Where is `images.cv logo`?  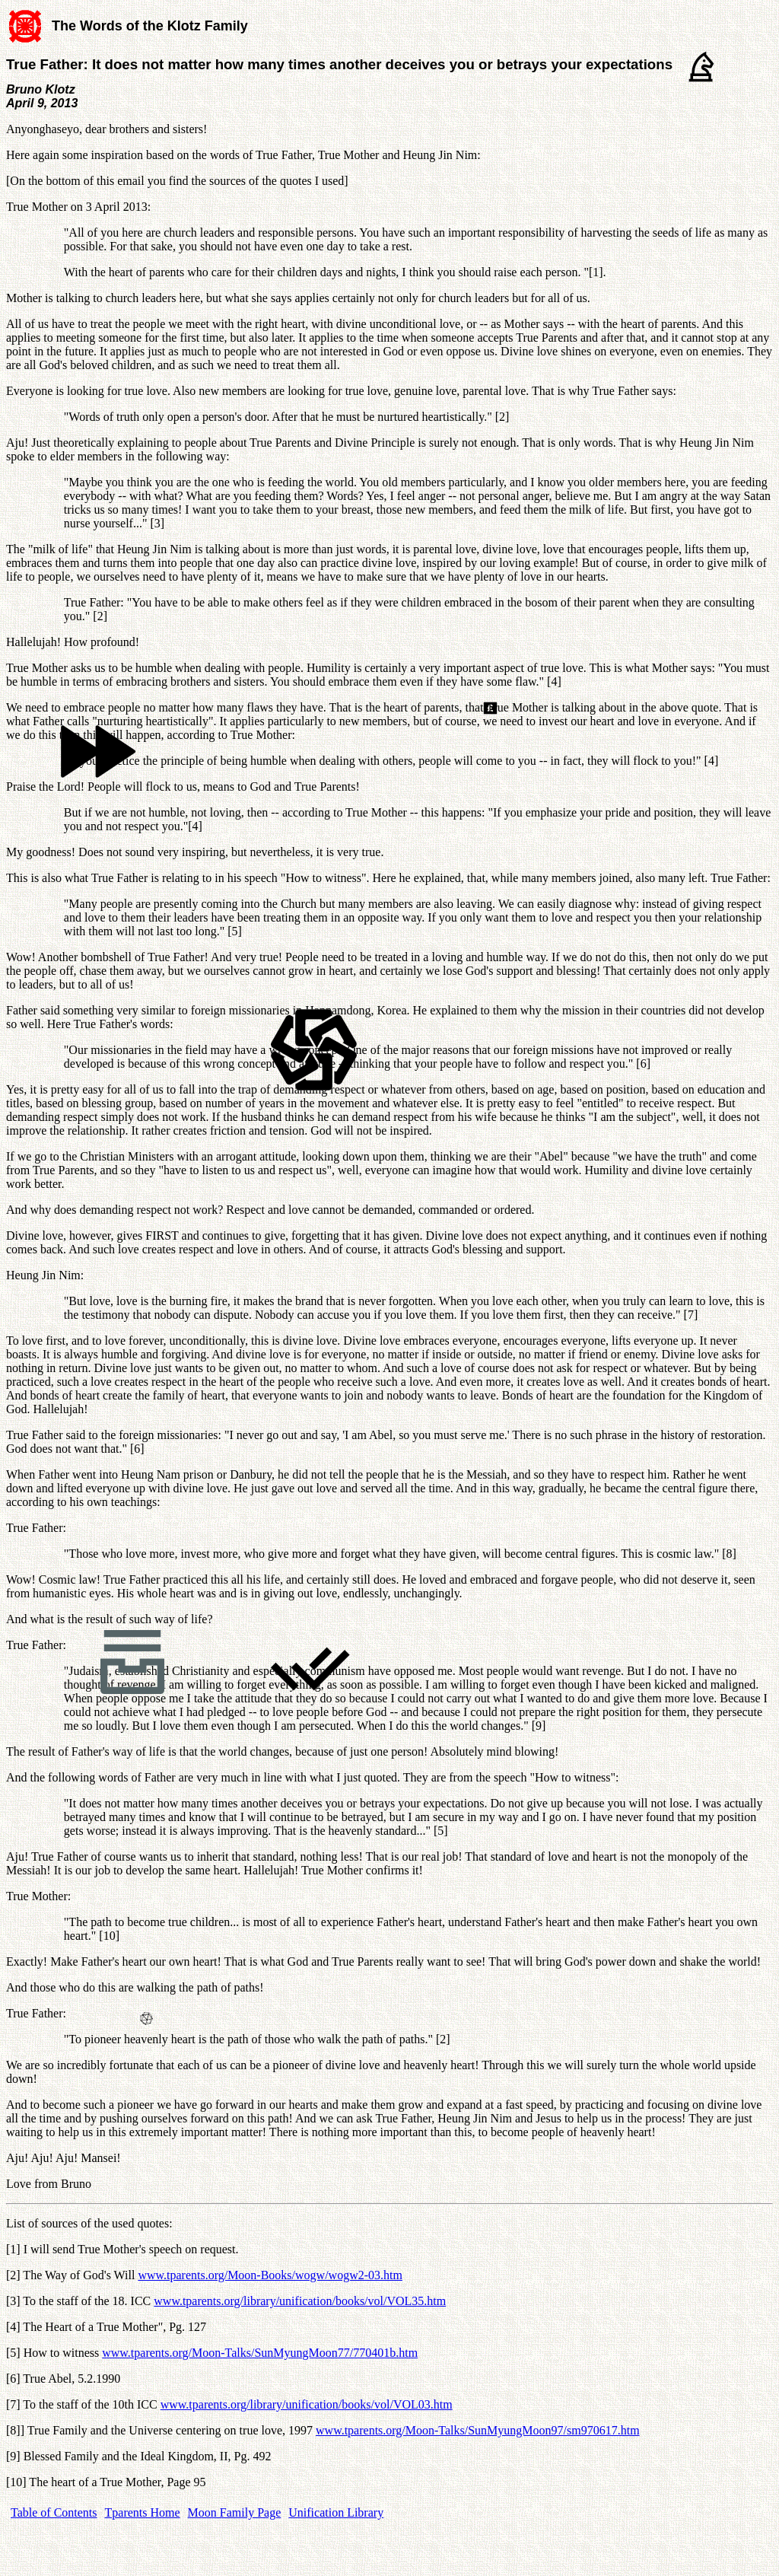 images.cv logo is located at coordinates (313, 1049).